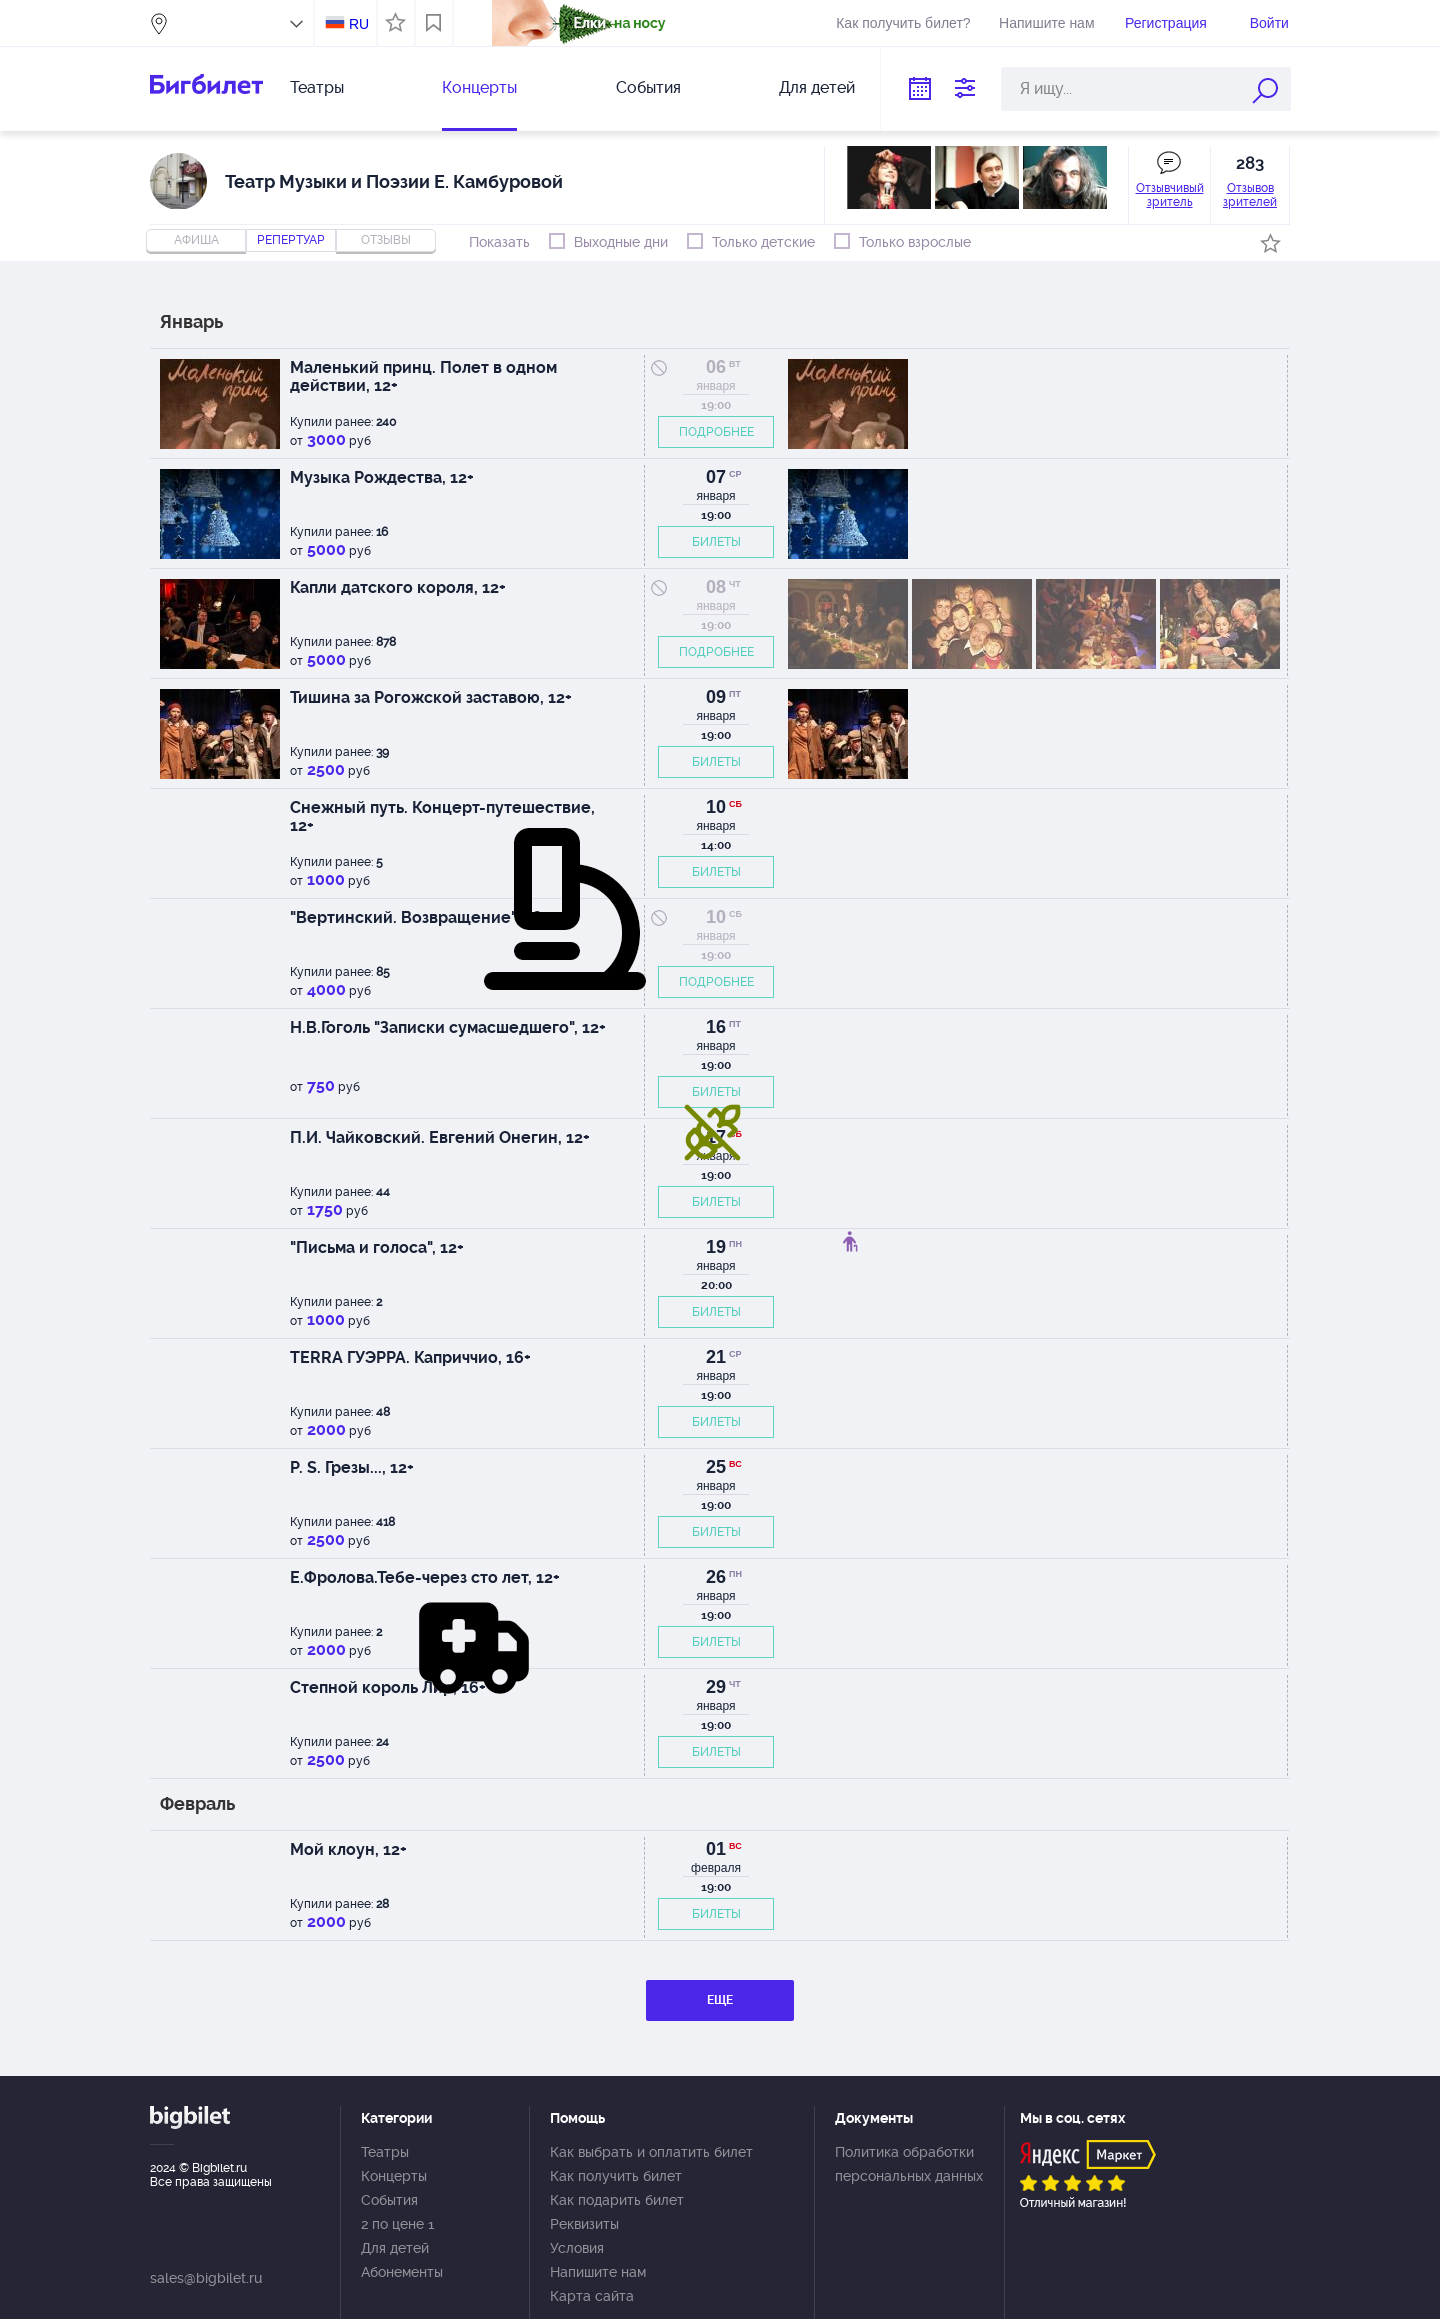 The width and height of the screenshot is (1440, 2319). What do you see at coordinates (474, 1645) in the screenshot?
I see `request emergency medical services` at bounding box center [474, 1645].